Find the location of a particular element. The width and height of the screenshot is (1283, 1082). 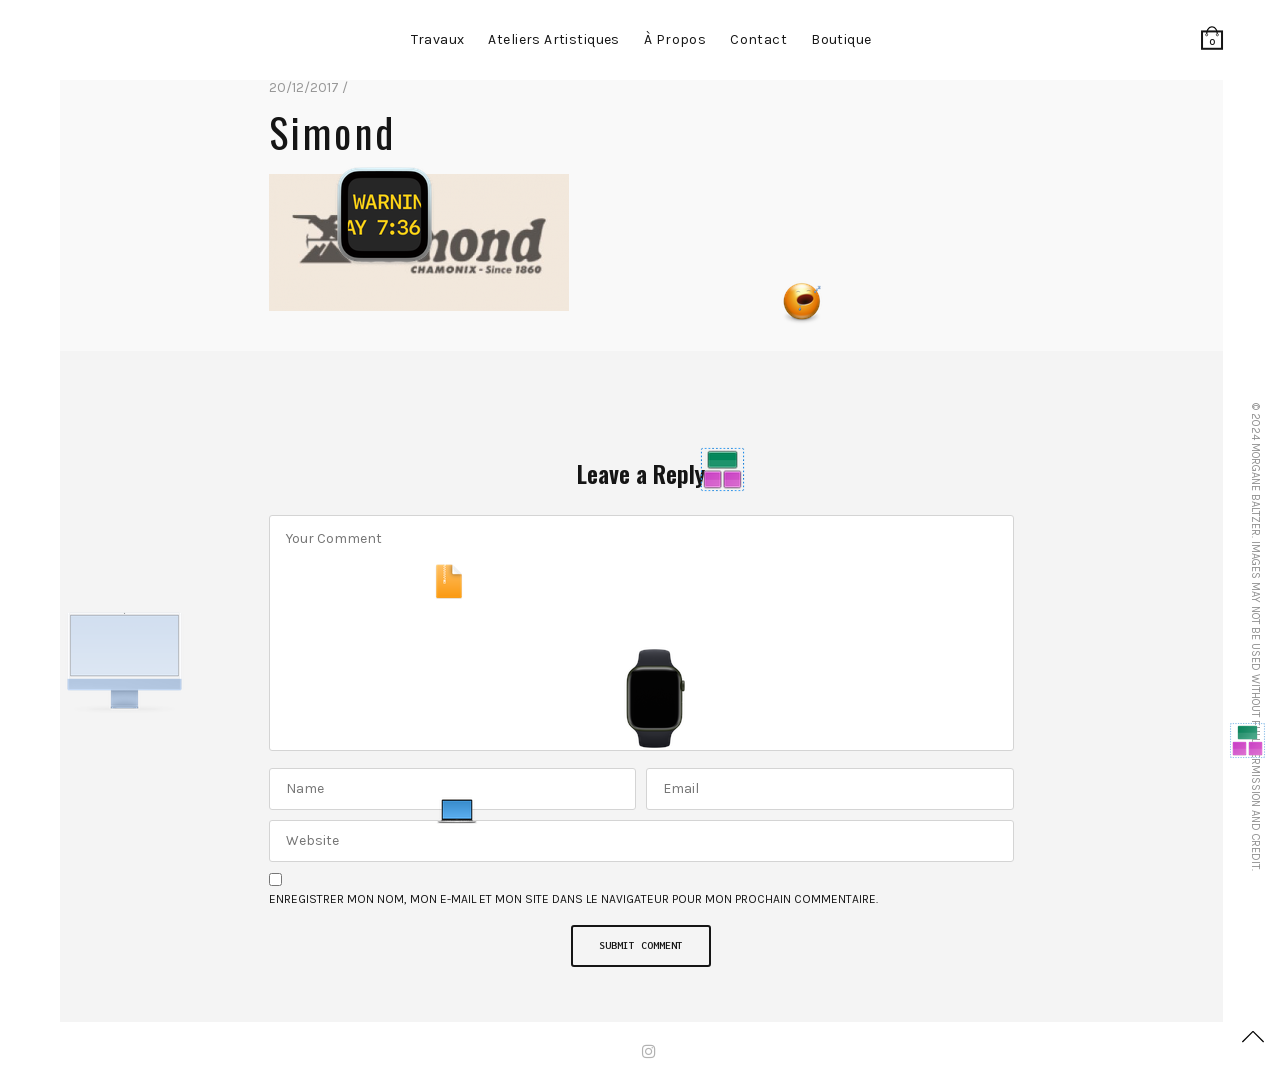

indicates a blue iMac device in your system is located at coordinates (124, 658).